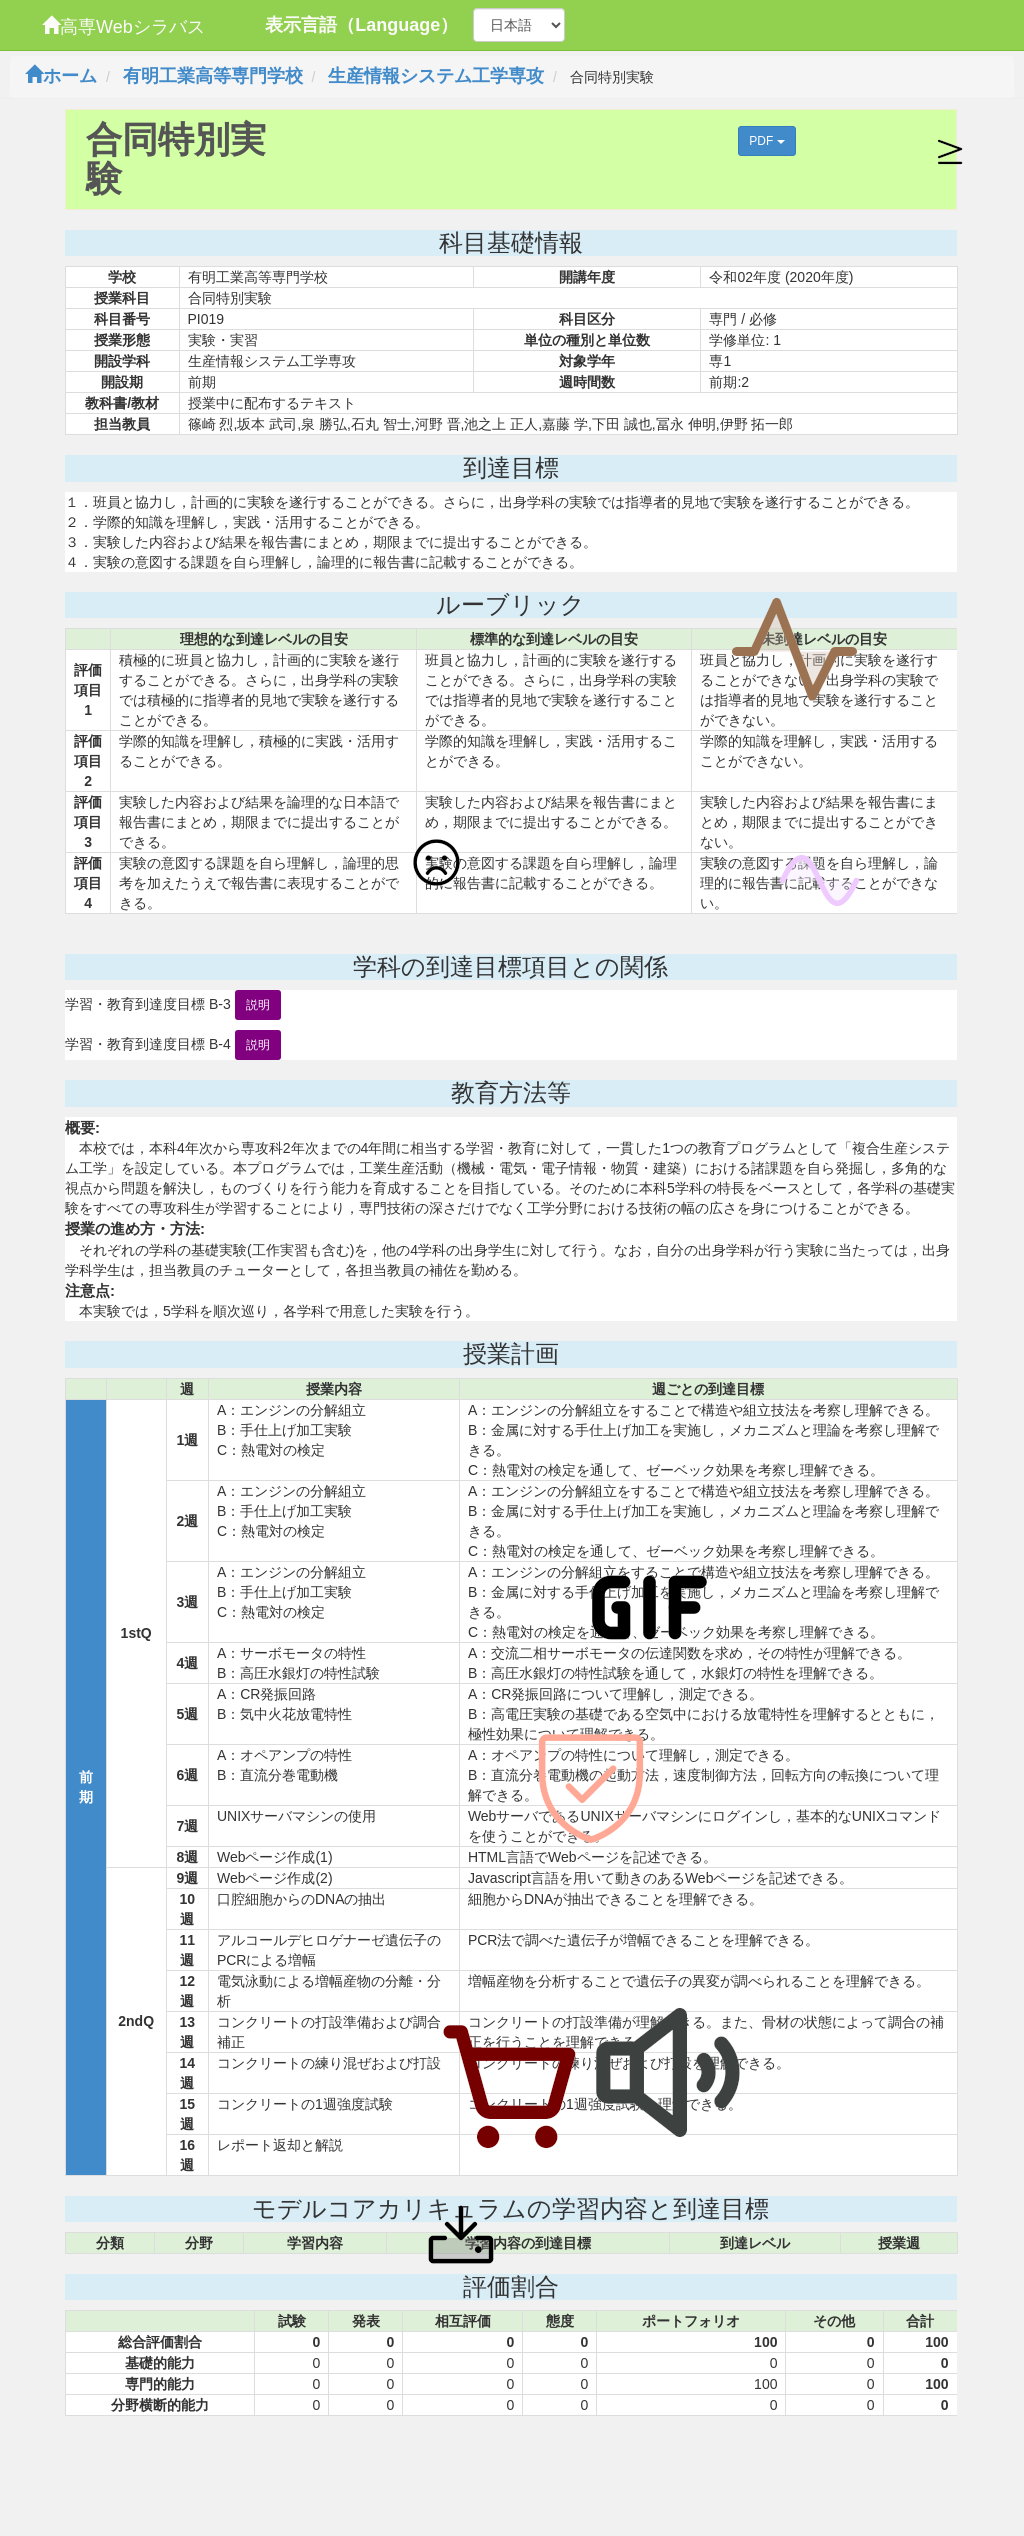 This screenshot has height=2536, width=1024. What do you see at coordinates (461, 2238) in the screenshot?
I see `download a file to your device` at bounding box center [461, 2238].